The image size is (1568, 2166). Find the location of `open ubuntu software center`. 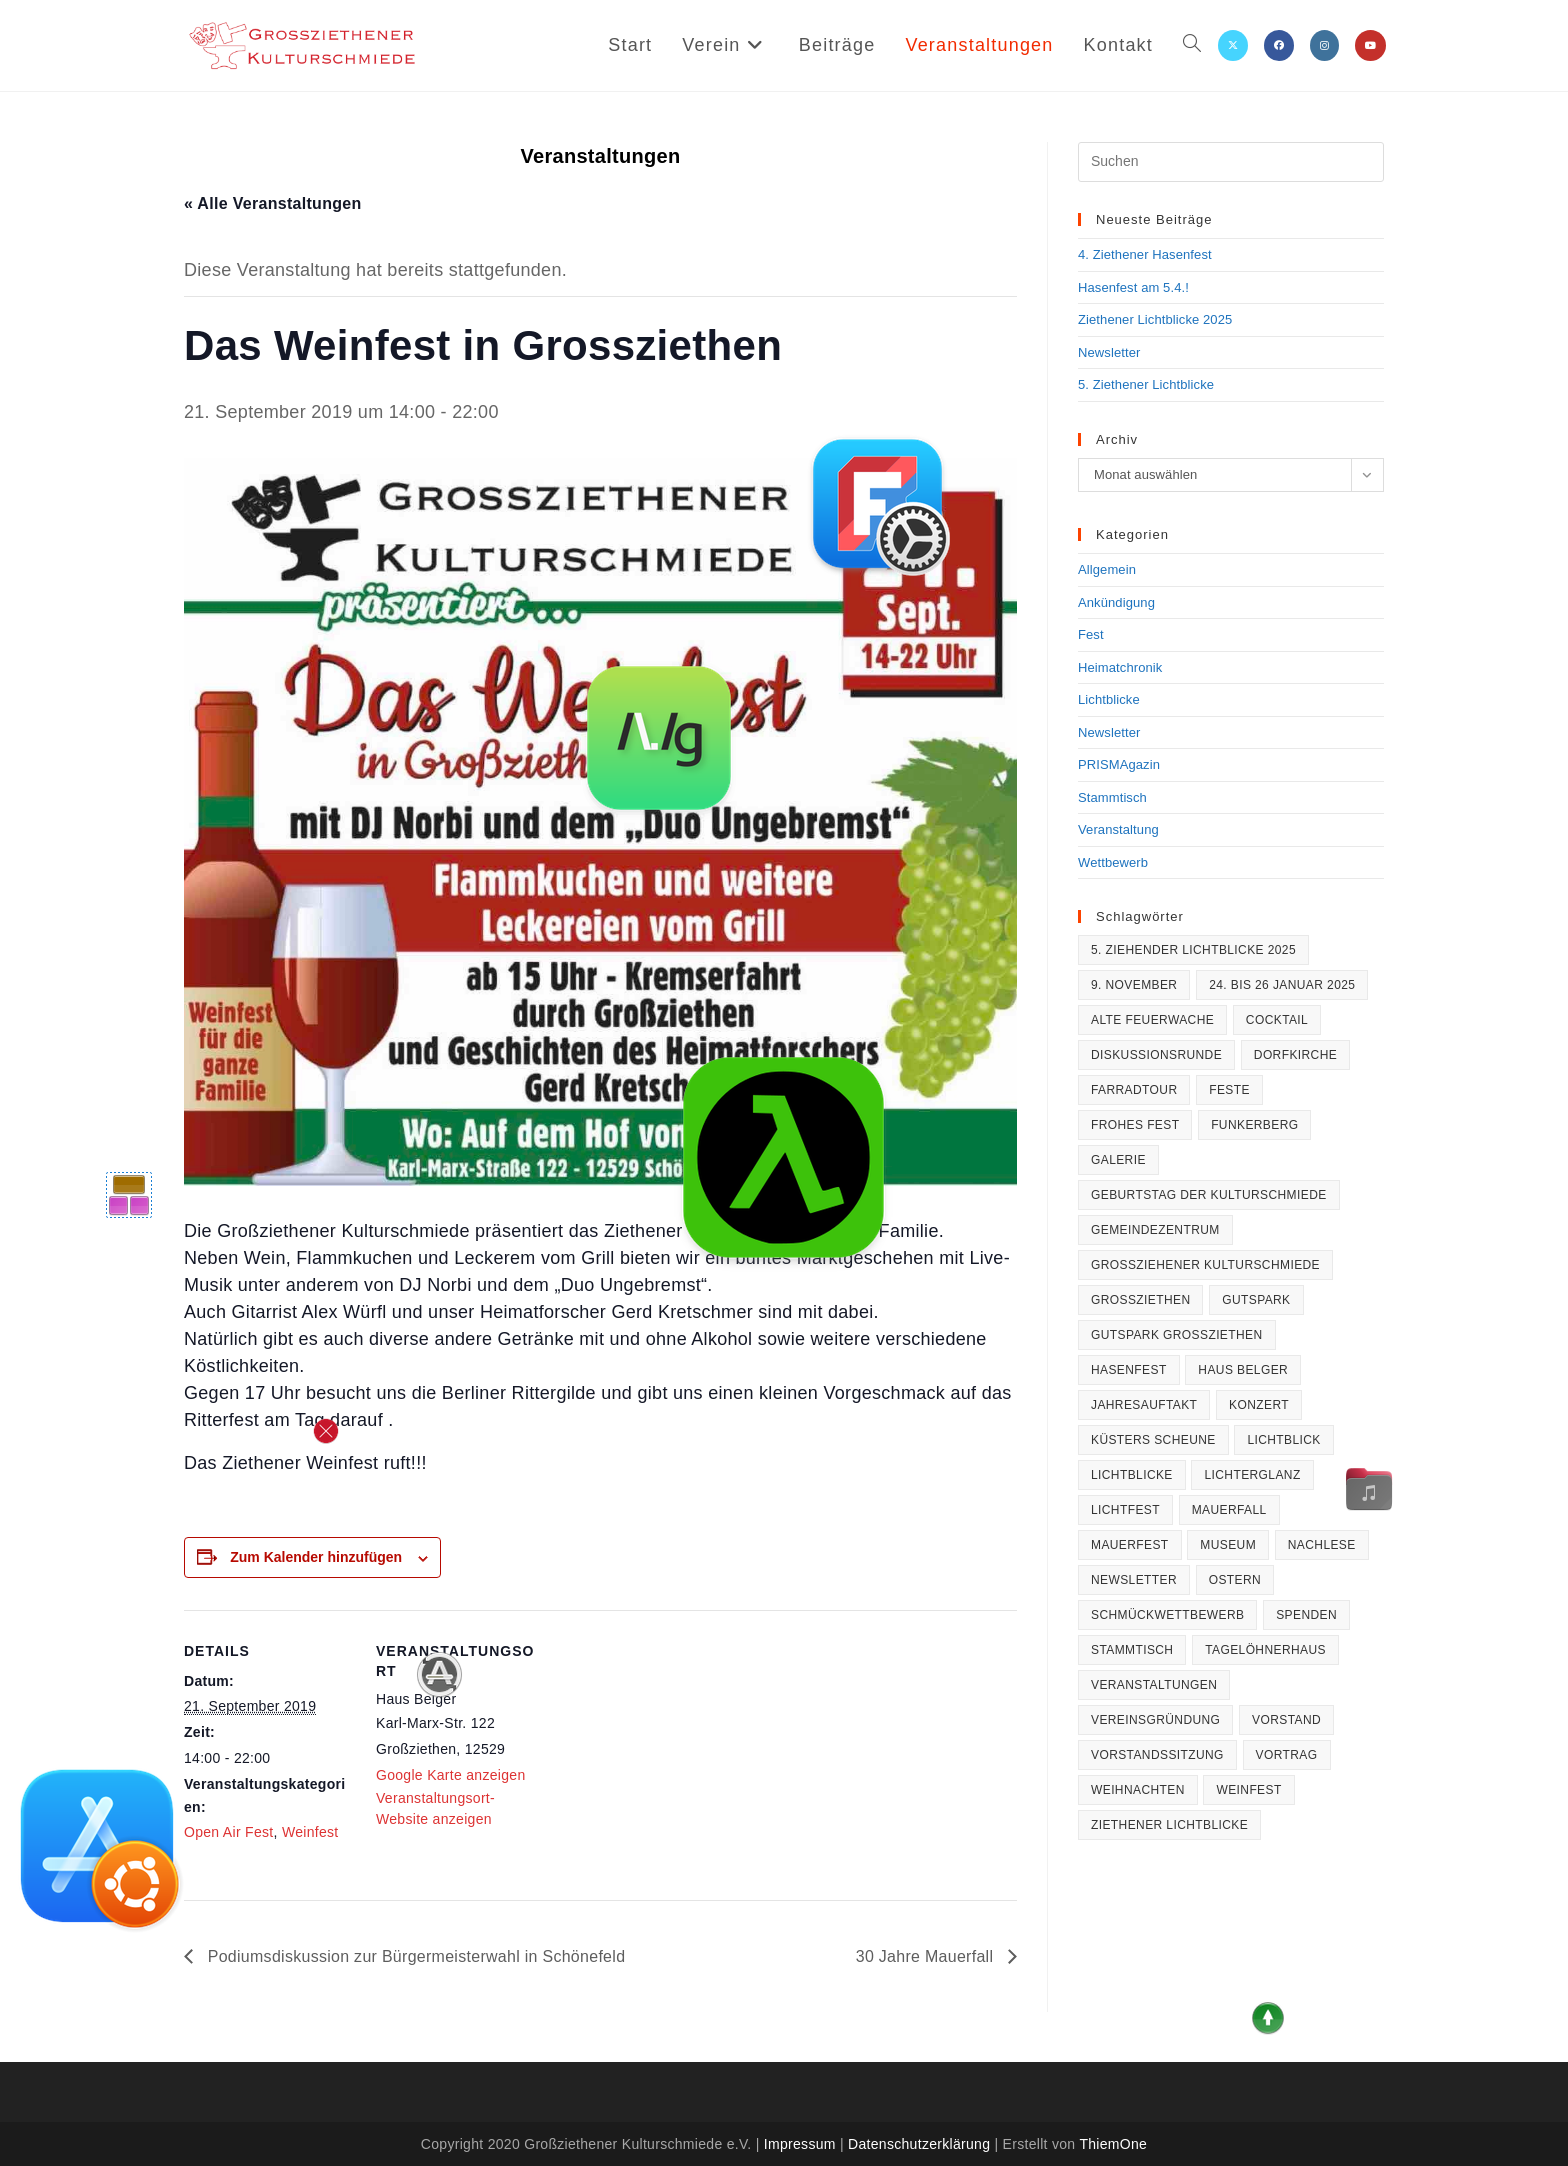

open ubuntu software center is located at coordinates (97, 1846).